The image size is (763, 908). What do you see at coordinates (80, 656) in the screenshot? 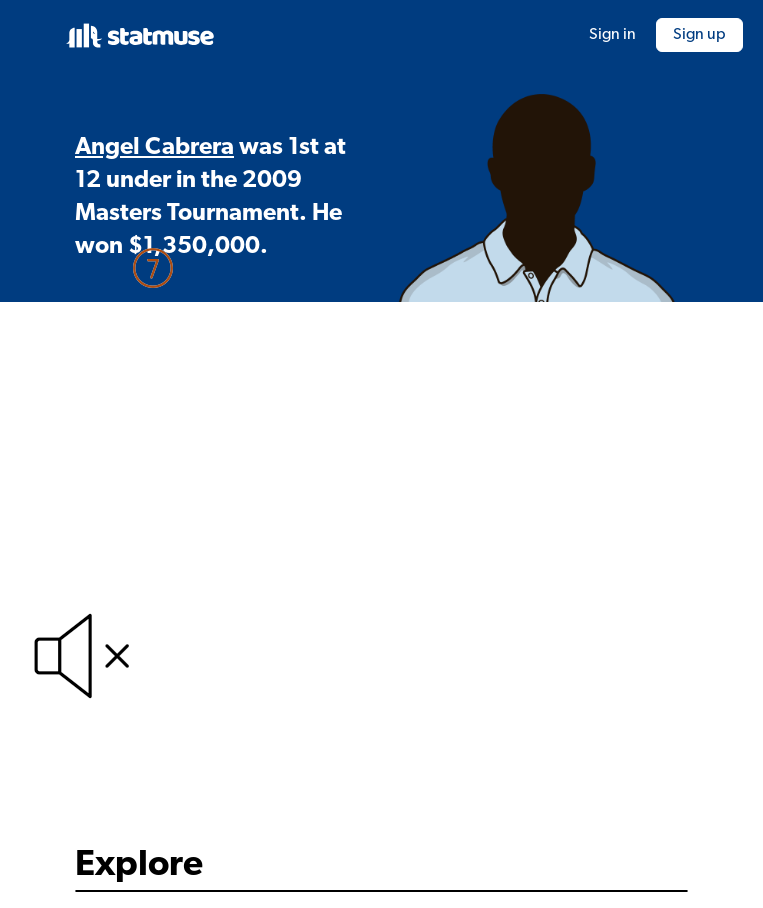
I see `mute audio or sound` at bounding box center [80, 656].